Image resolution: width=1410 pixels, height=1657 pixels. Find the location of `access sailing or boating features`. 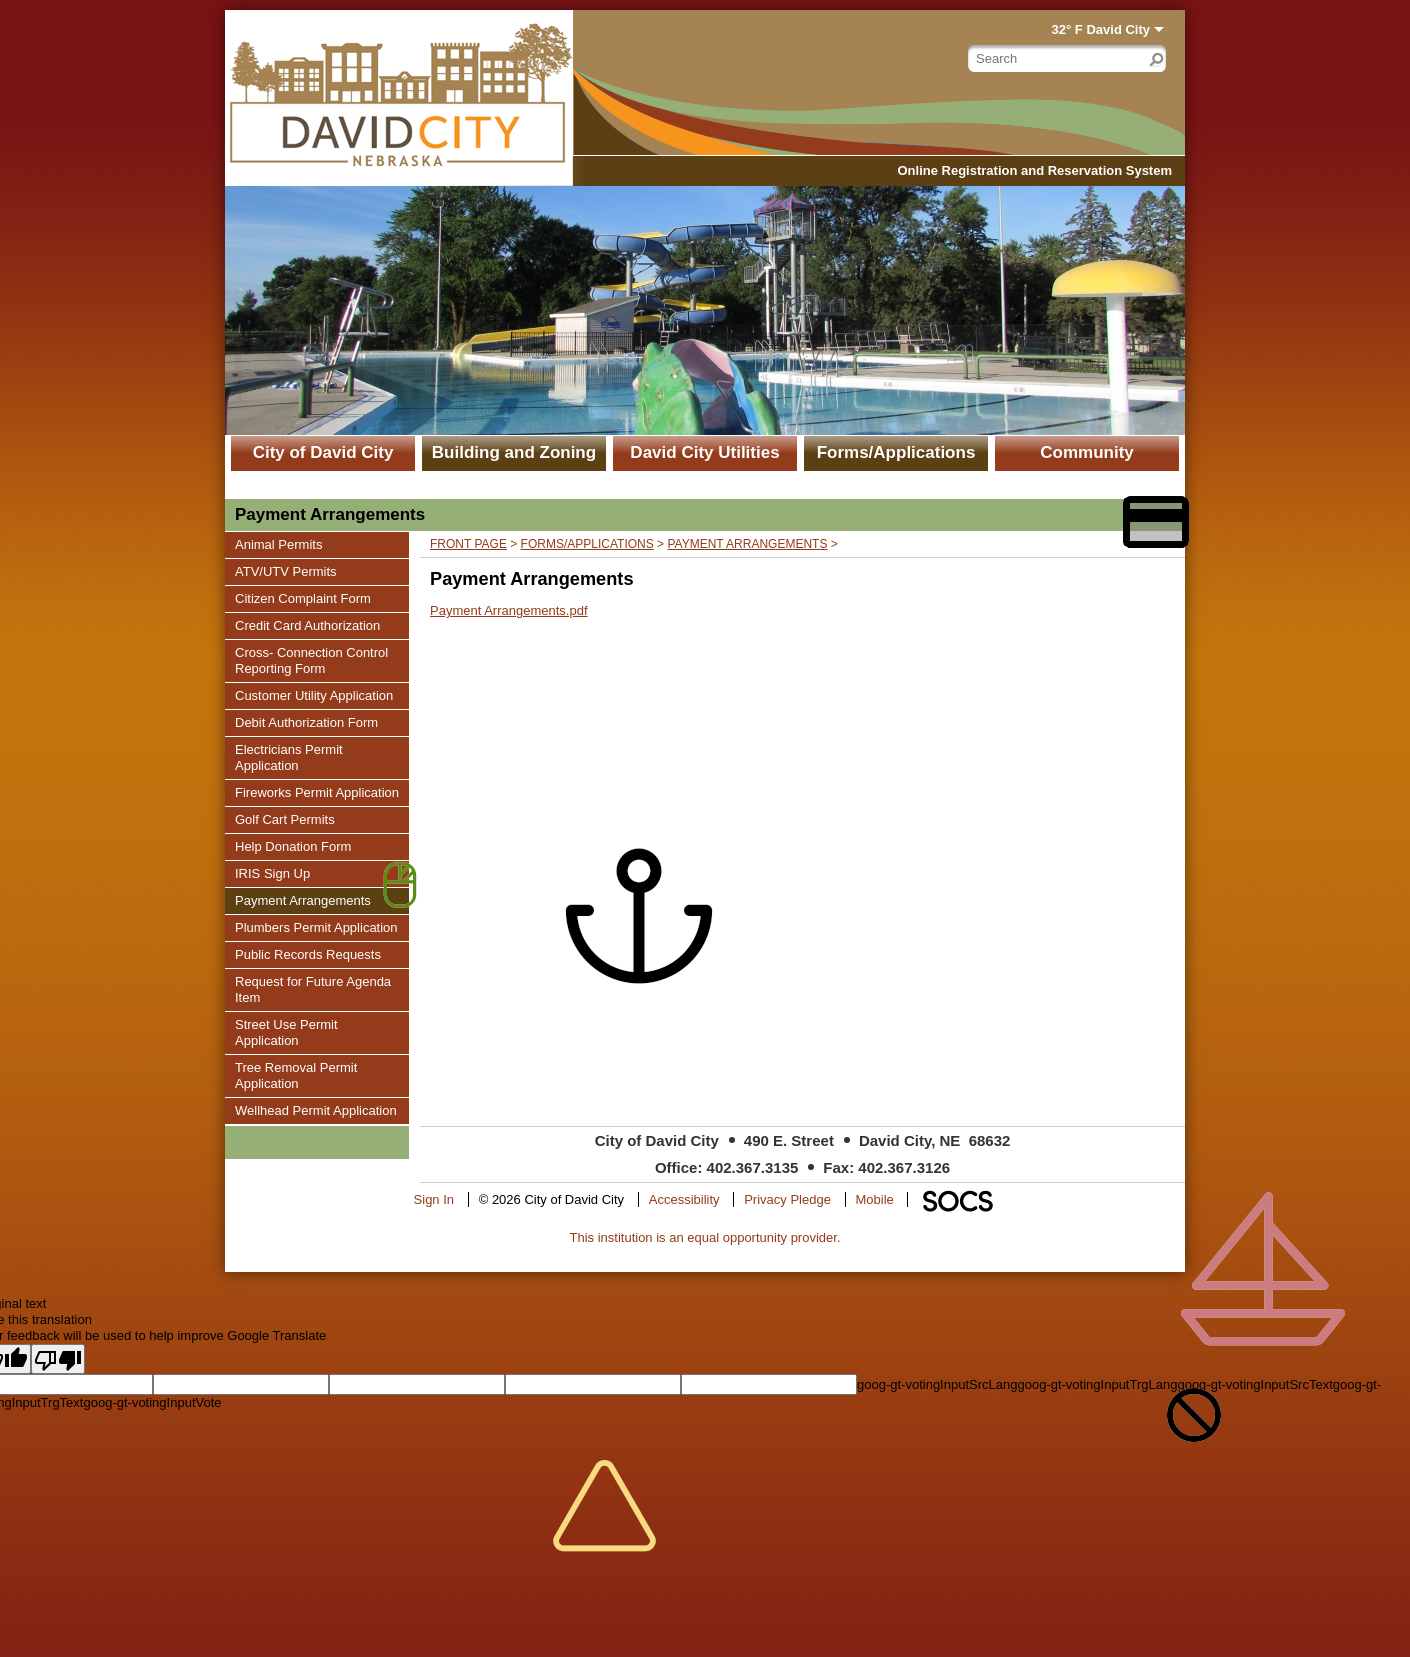

access sailing or boating features is located at coordinates (1263, 1280).